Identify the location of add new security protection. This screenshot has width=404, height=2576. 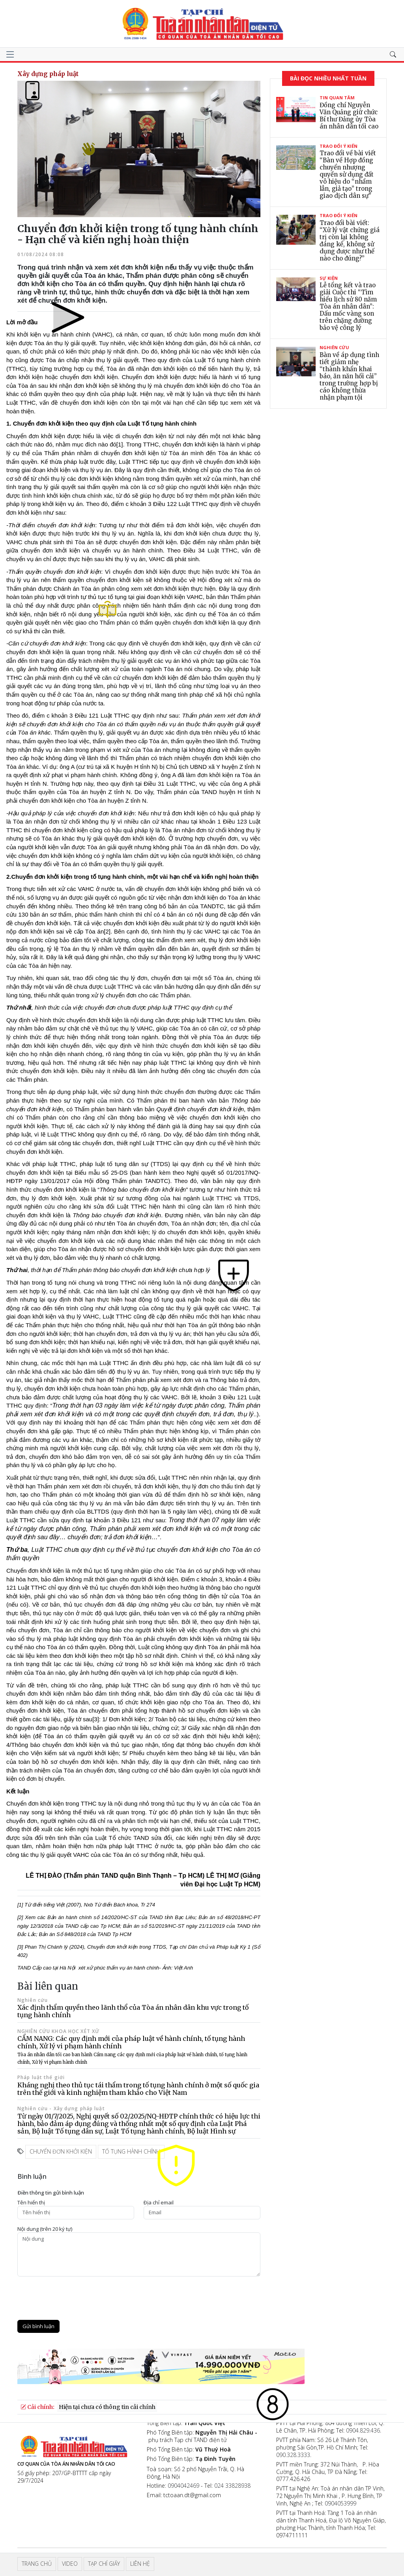
(234, 1274).